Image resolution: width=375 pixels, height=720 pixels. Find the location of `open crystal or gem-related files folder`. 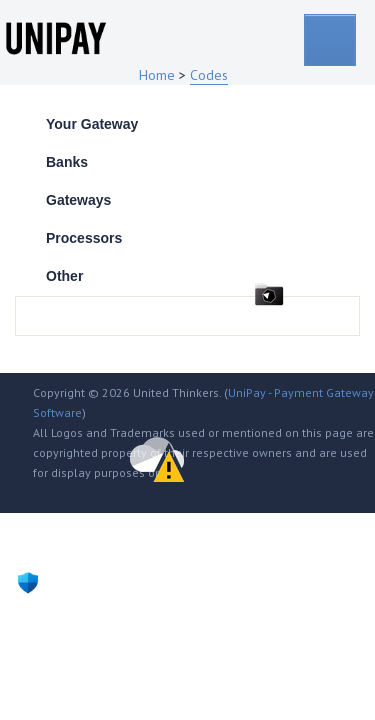

open crystal or gem-related files folder is located at coordinates (269, 295).